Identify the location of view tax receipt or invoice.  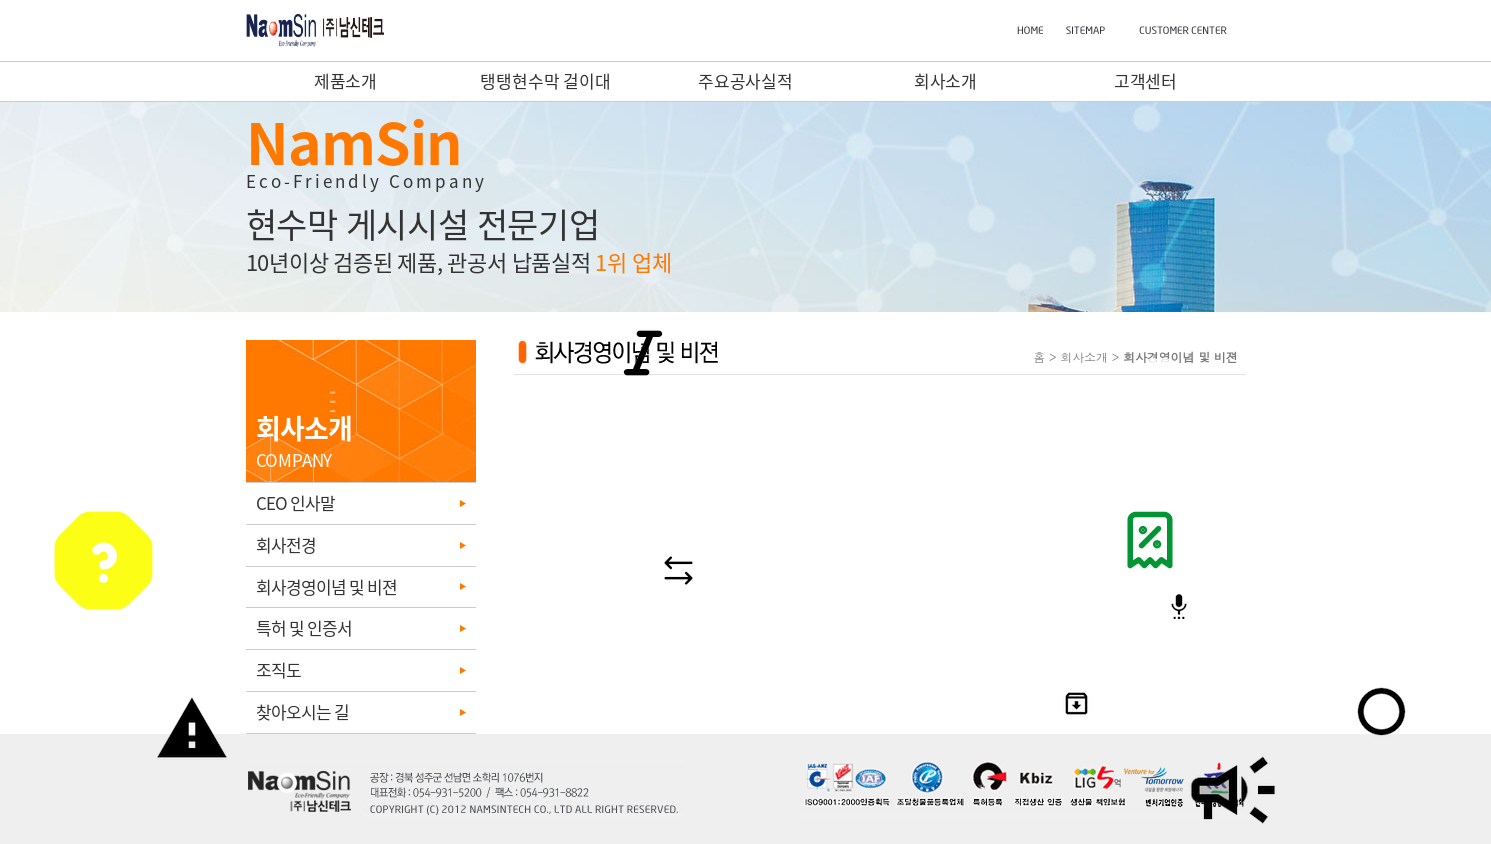
(1150, 540).